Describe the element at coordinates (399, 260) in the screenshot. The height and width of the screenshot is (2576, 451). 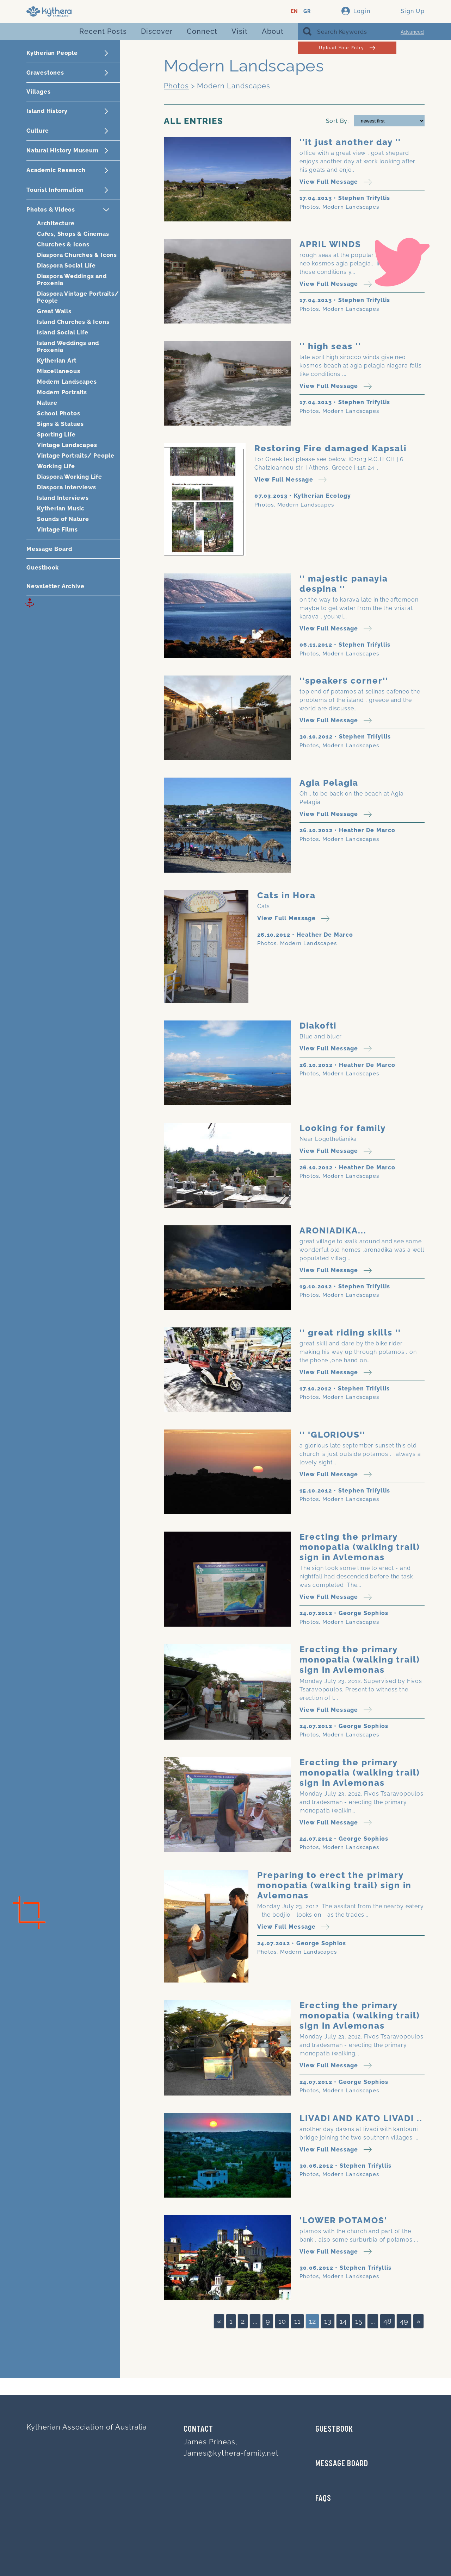
I see `share to twitter` at that location.